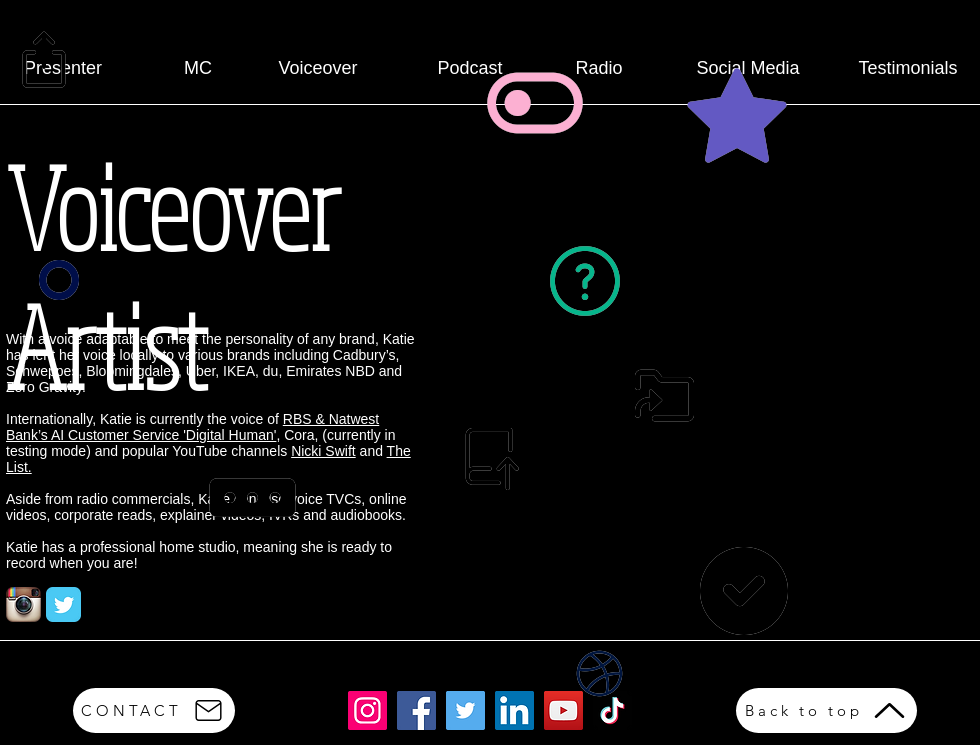 This screenshot has height=745, width=980. I want to click on access help or support, so click(585, 281).